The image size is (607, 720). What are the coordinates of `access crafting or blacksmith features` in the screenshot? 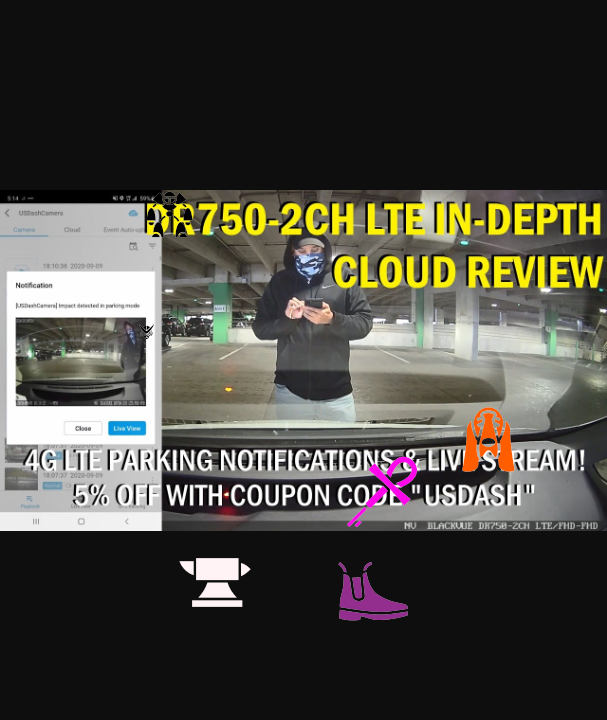 It's located at (215, 579).